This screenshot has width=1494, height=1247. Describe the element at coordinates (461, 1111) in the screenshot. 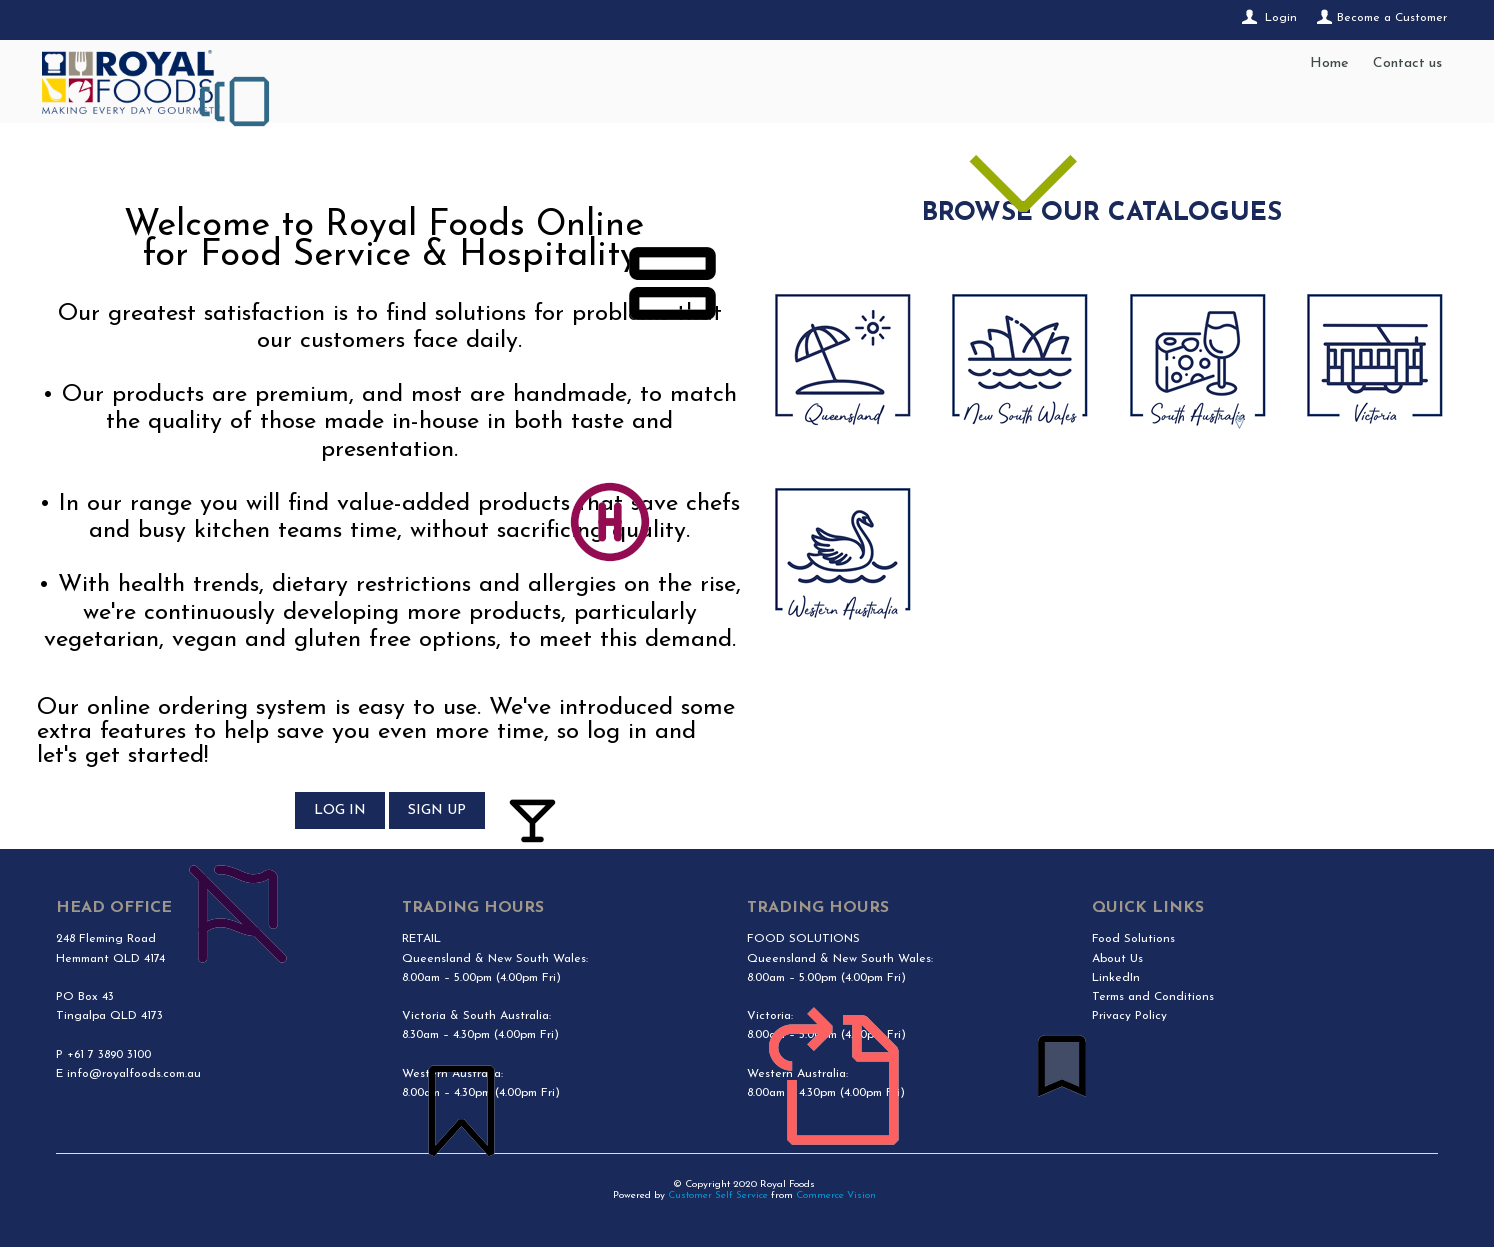

I see `bookmark this item for later` at that location.